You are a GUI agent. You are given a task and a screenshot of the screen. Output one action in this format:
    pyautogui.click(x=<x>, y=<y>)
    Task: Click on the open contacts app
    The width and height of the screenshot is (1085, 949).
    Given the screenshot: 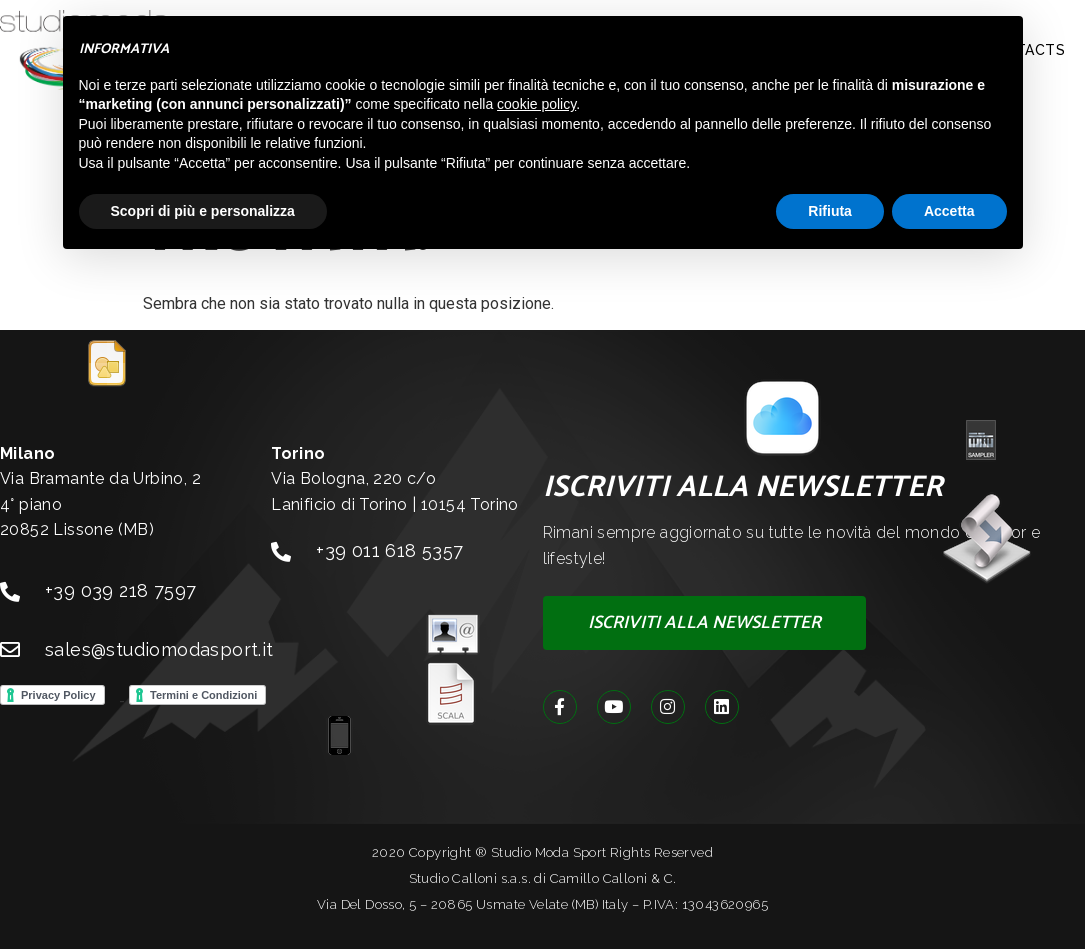 What is the action you would take?
    pyautogui.click(x=453, y=634)
    